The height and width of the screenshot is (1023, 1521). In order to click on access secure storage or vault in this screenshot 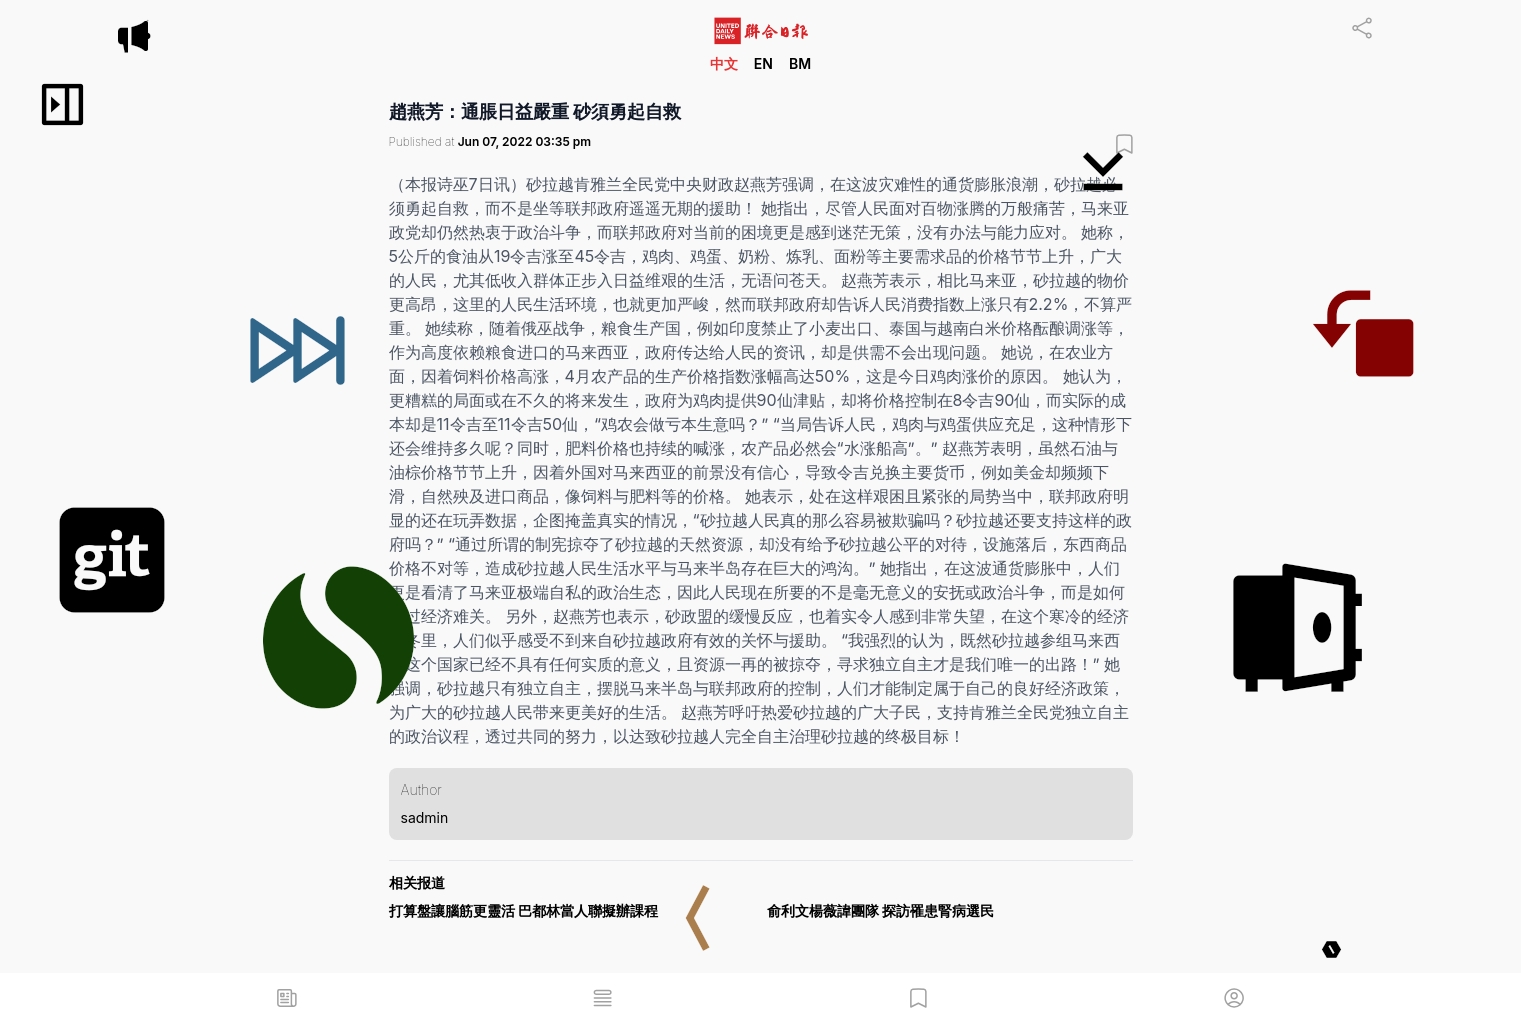, I will do `click(1294, 630)`.